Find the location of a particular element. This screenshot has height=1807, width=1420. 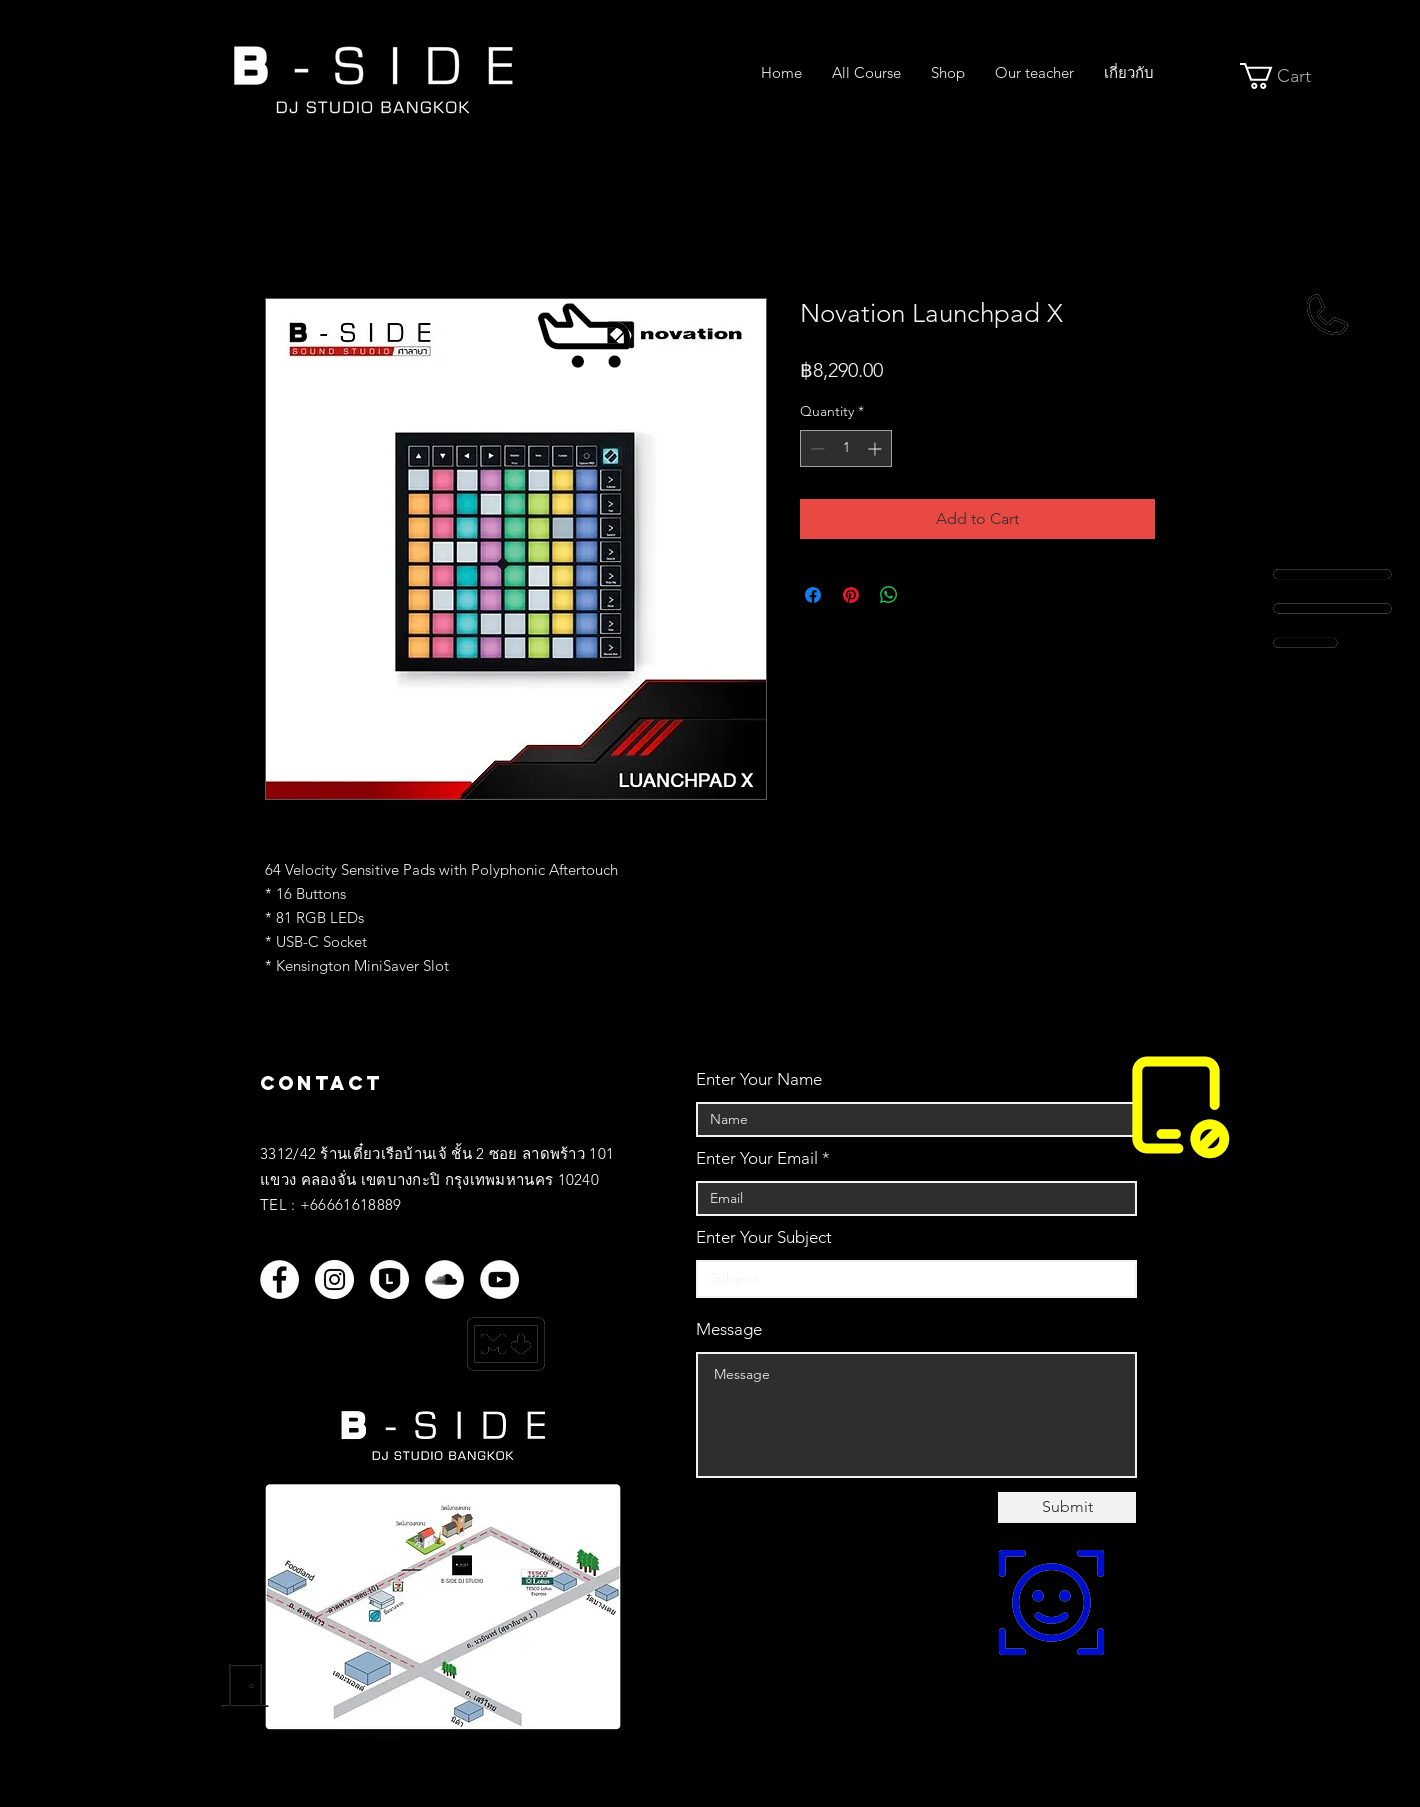

flight has landed or is on the ground is located at coordinates (584, 334).